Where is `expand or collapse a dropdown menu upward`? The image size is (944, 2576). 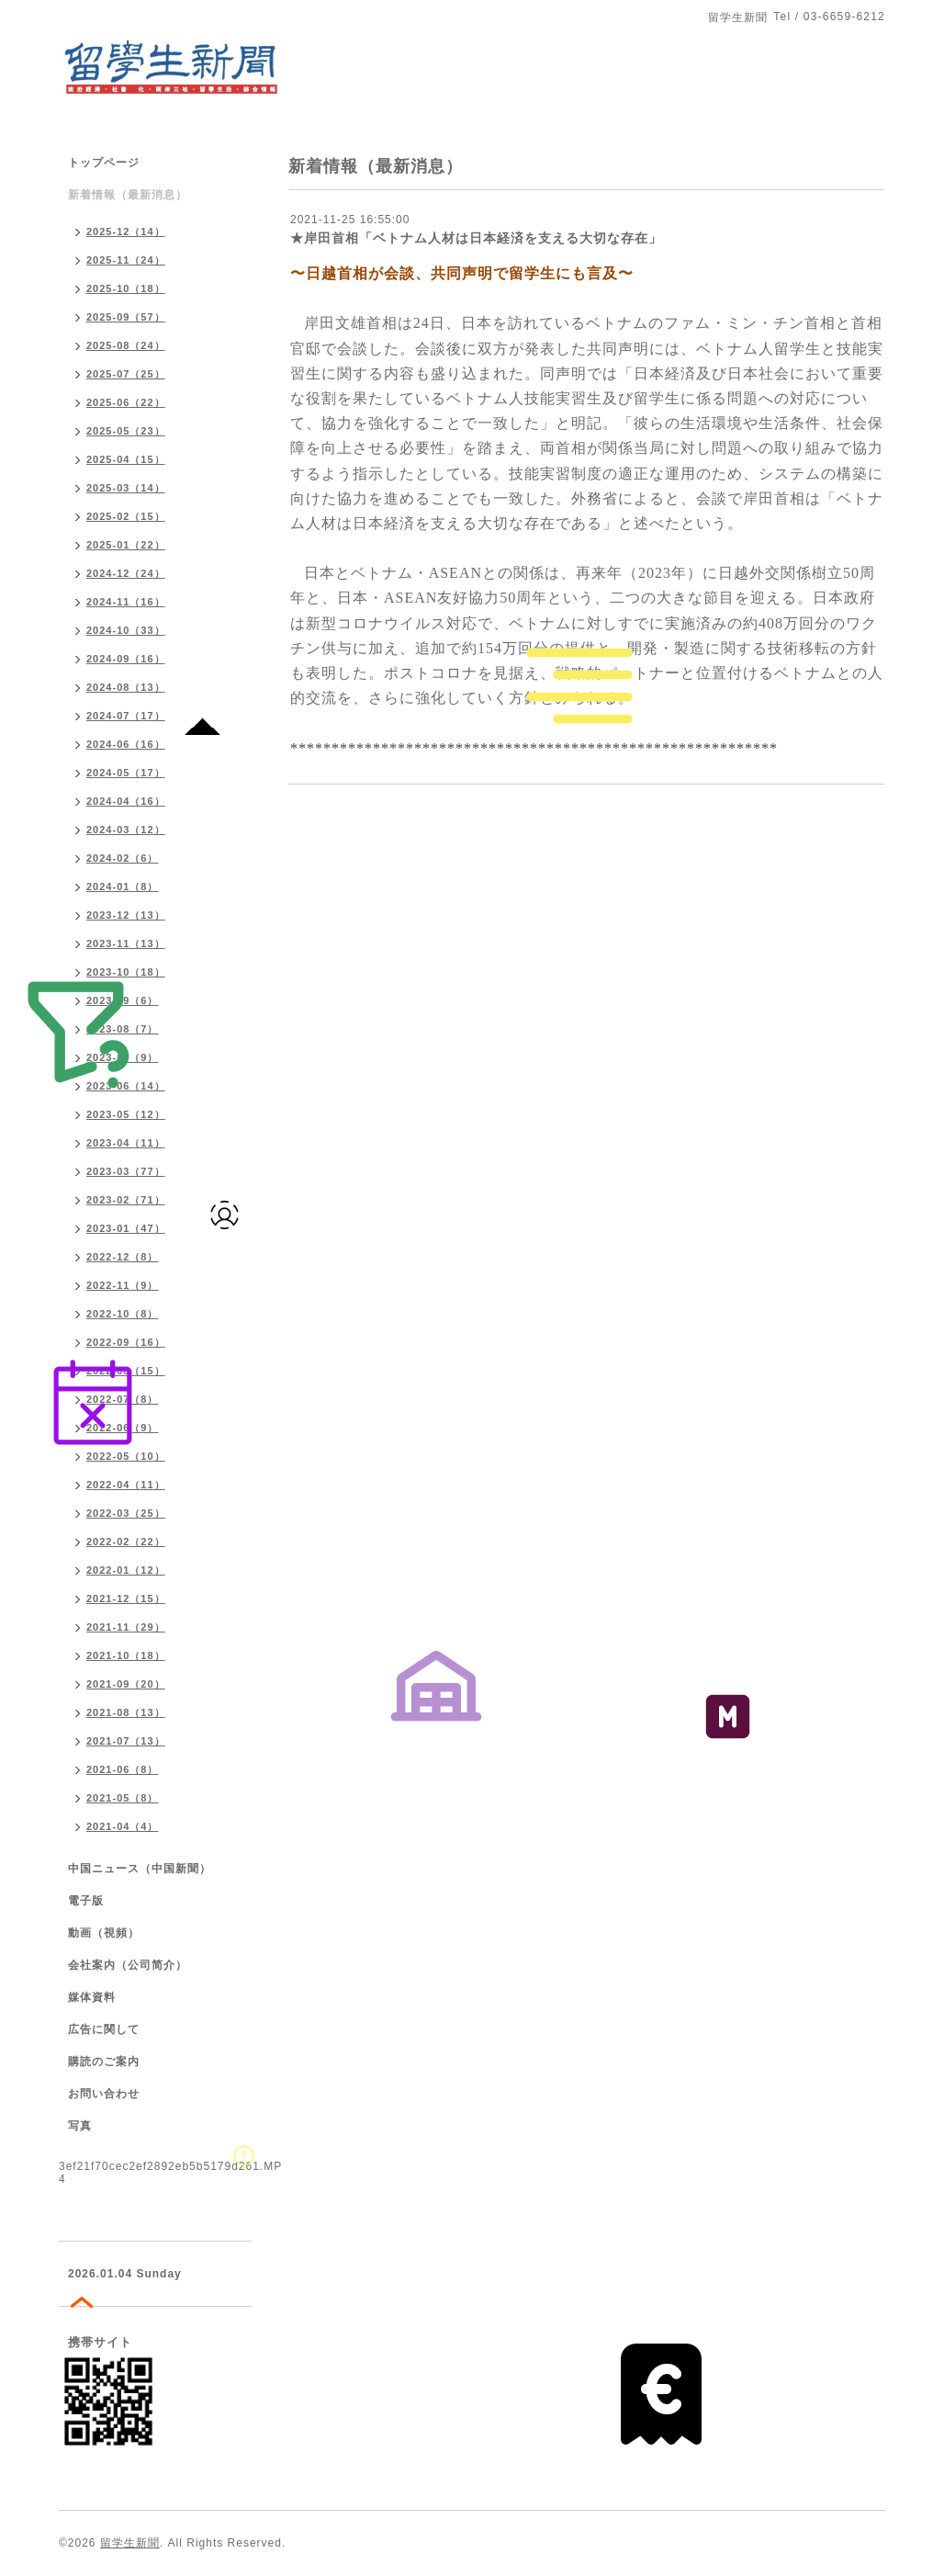 expand or collapse a dropdown menu upward is located at coordinates (202, 728).